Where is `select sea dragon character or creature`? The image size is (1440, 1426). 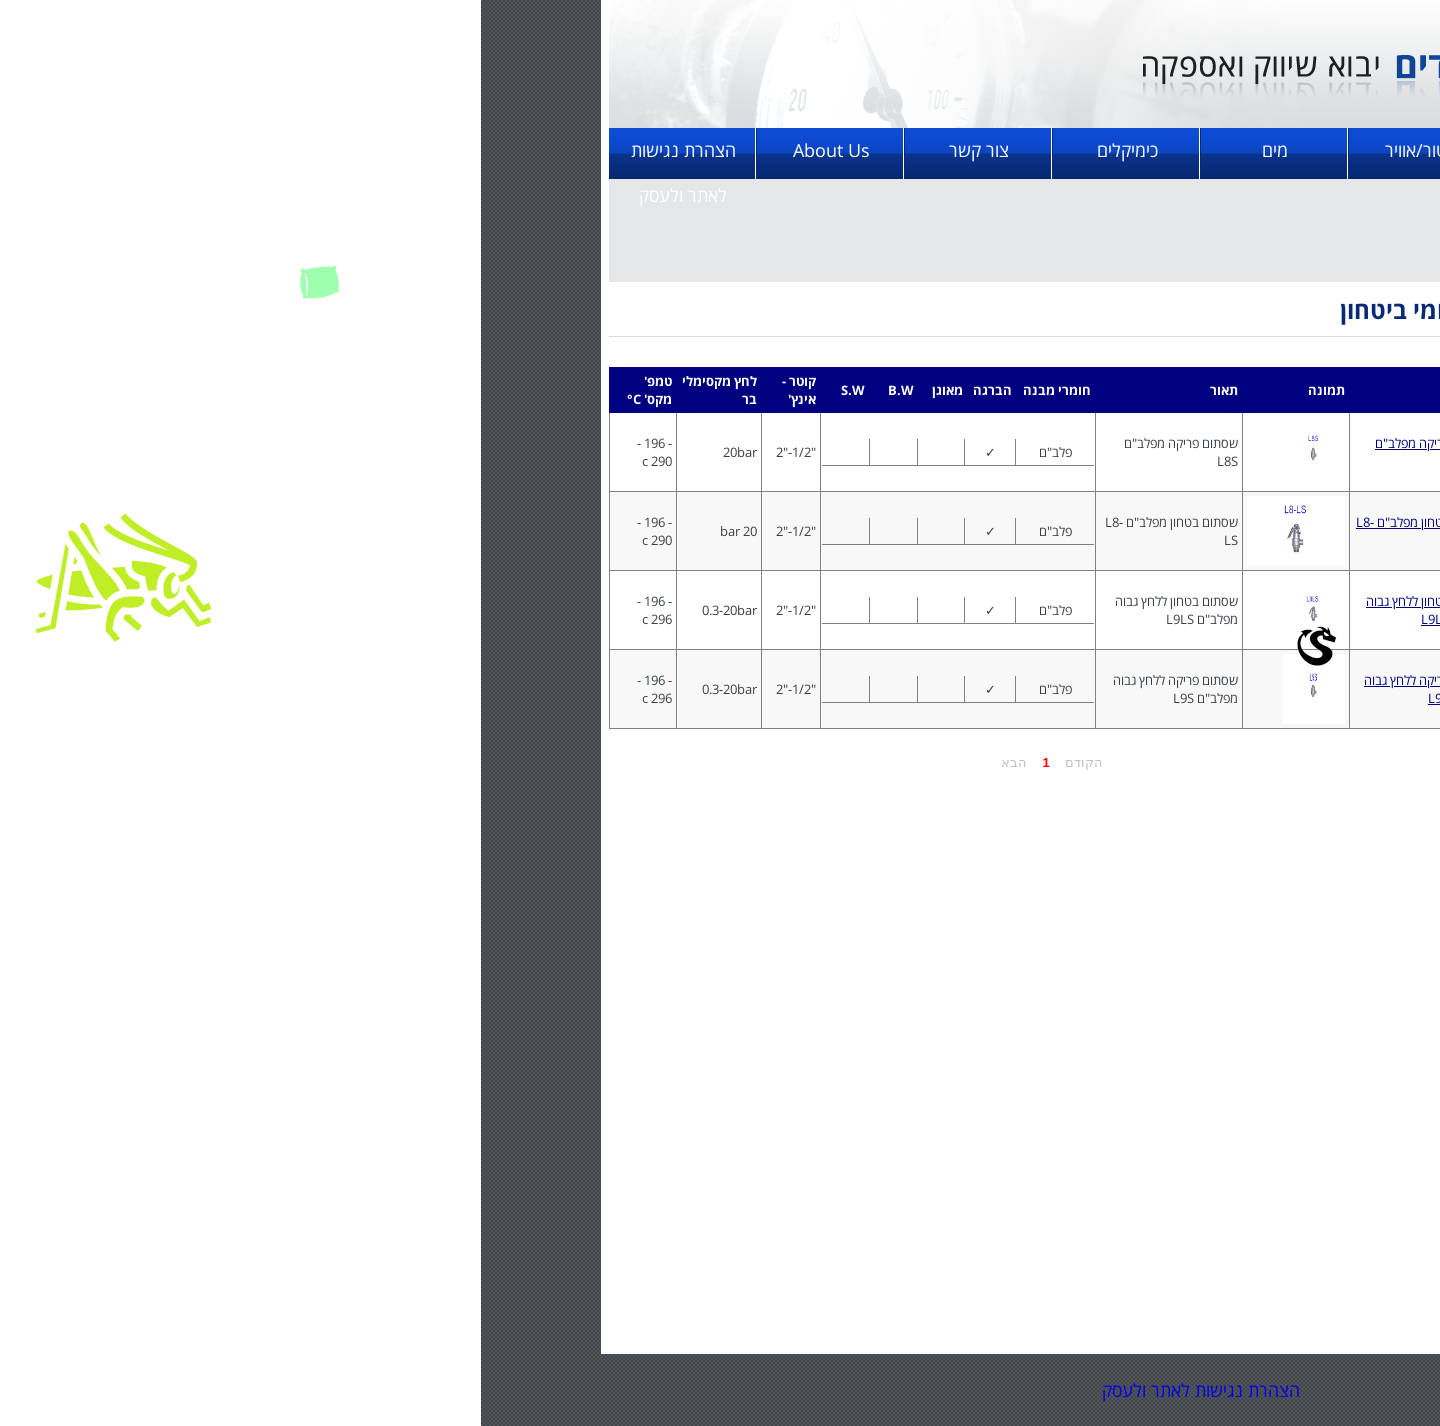 select sea dragon character or creature is located at coordinates (1317, 646).